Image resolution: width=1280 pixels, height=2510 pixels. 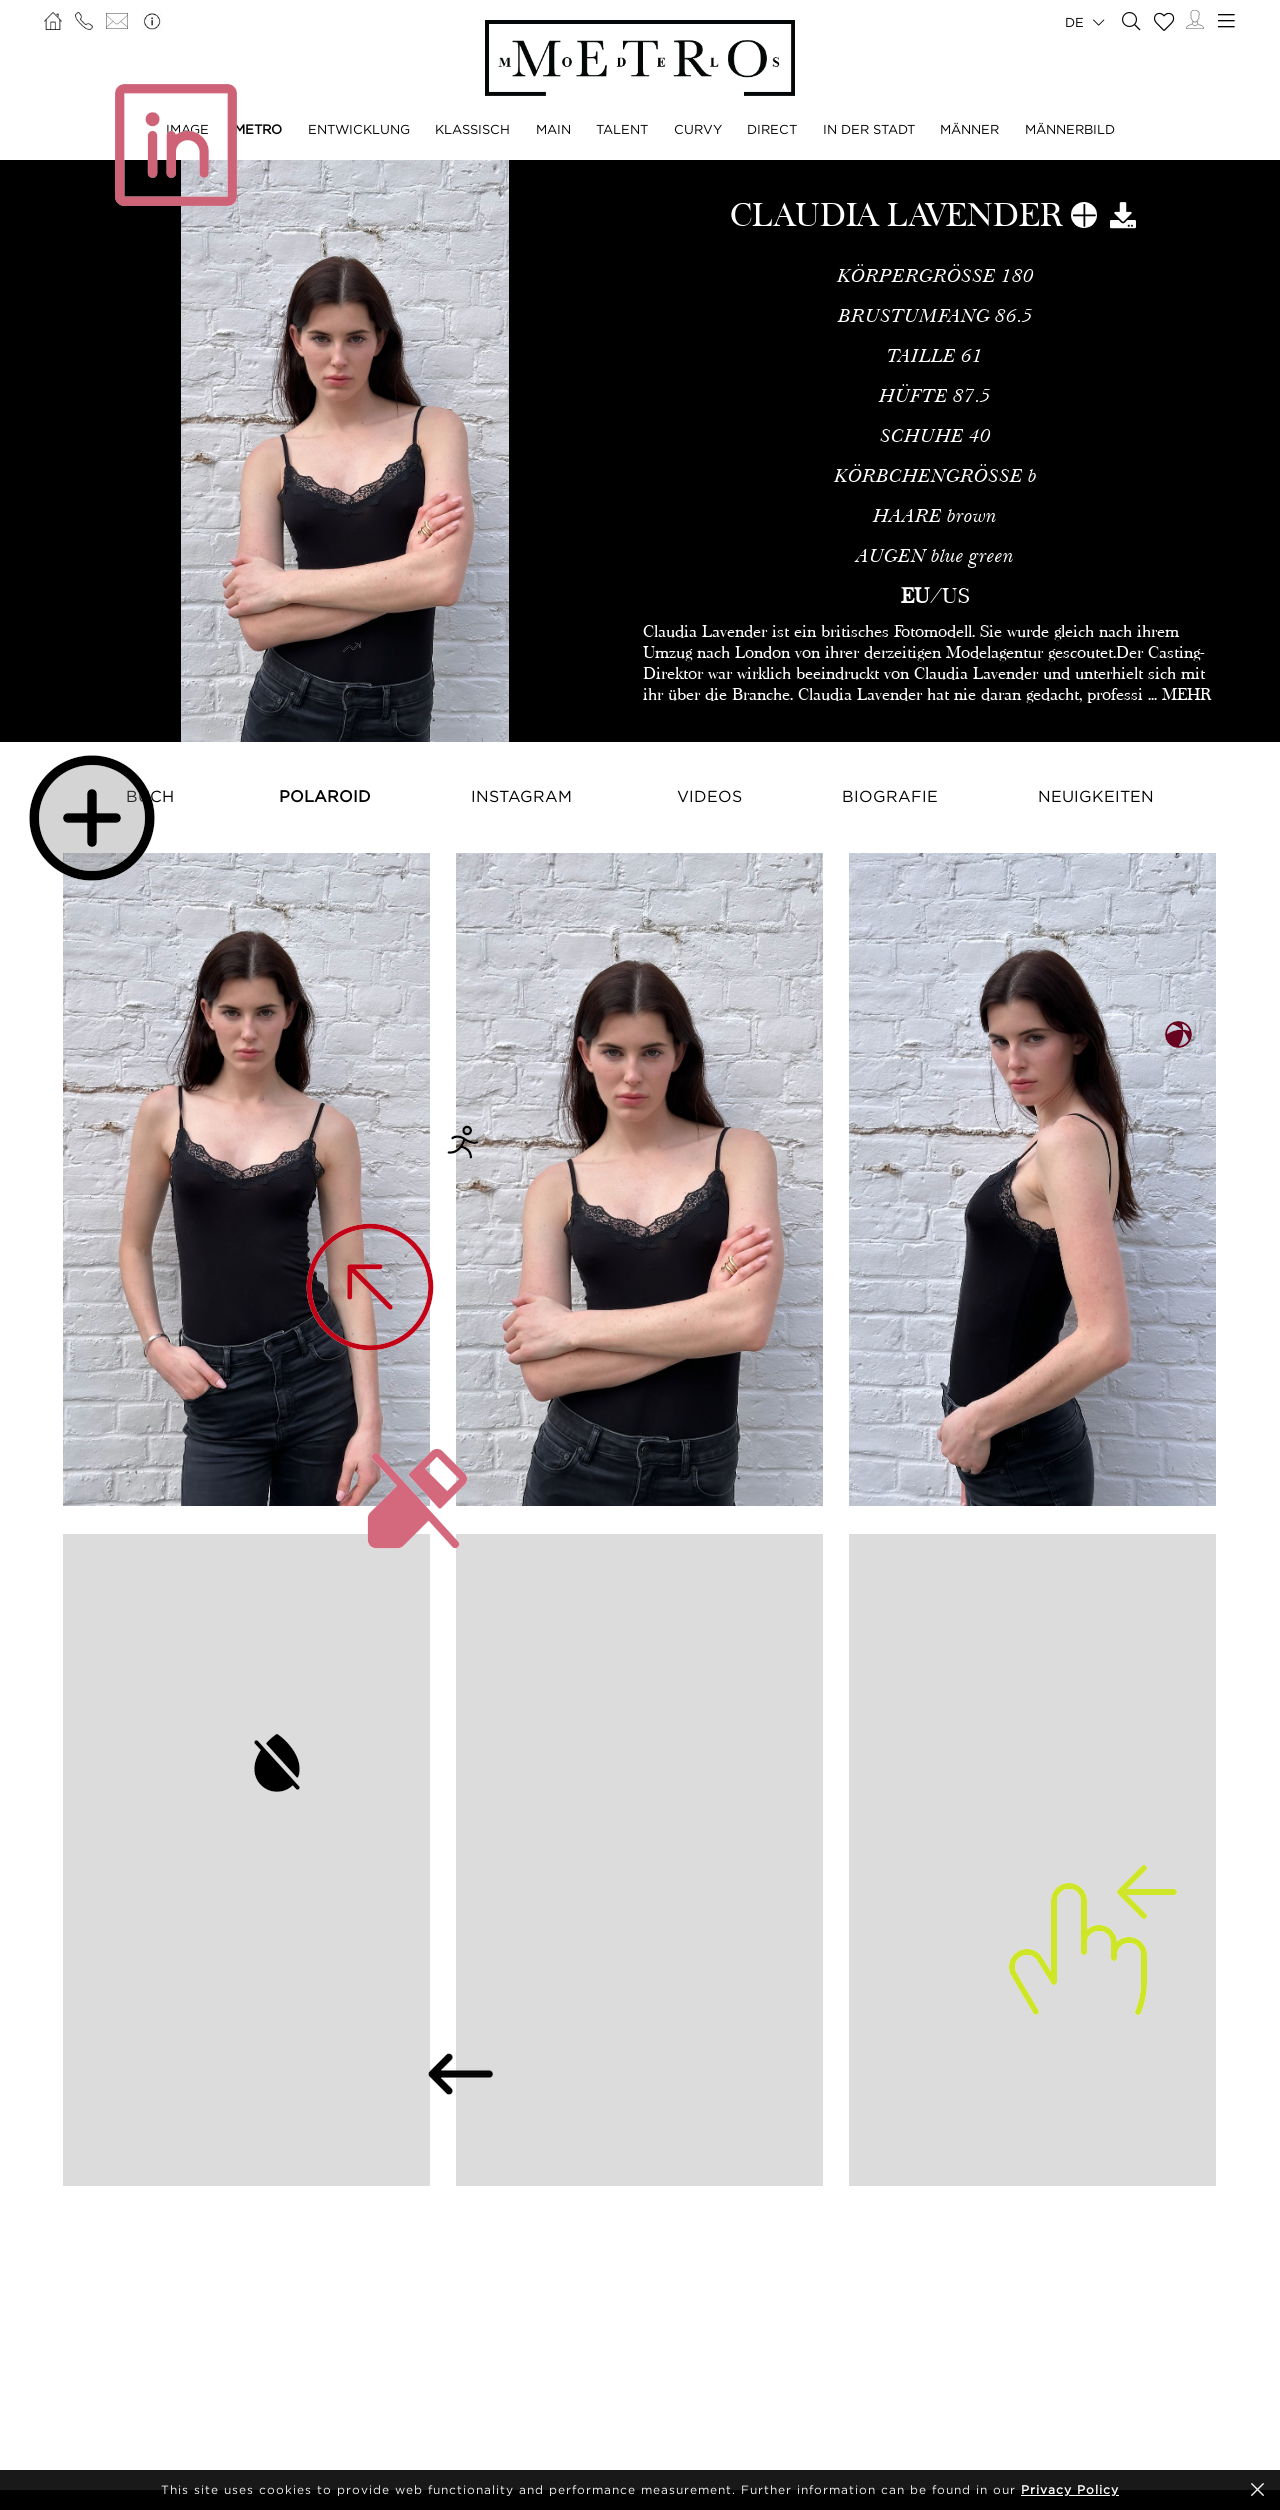 What do you see at coordinates (460, 2074) in the screenshot?
I see `go back to previous screen` at bounding box center [460, 2074].